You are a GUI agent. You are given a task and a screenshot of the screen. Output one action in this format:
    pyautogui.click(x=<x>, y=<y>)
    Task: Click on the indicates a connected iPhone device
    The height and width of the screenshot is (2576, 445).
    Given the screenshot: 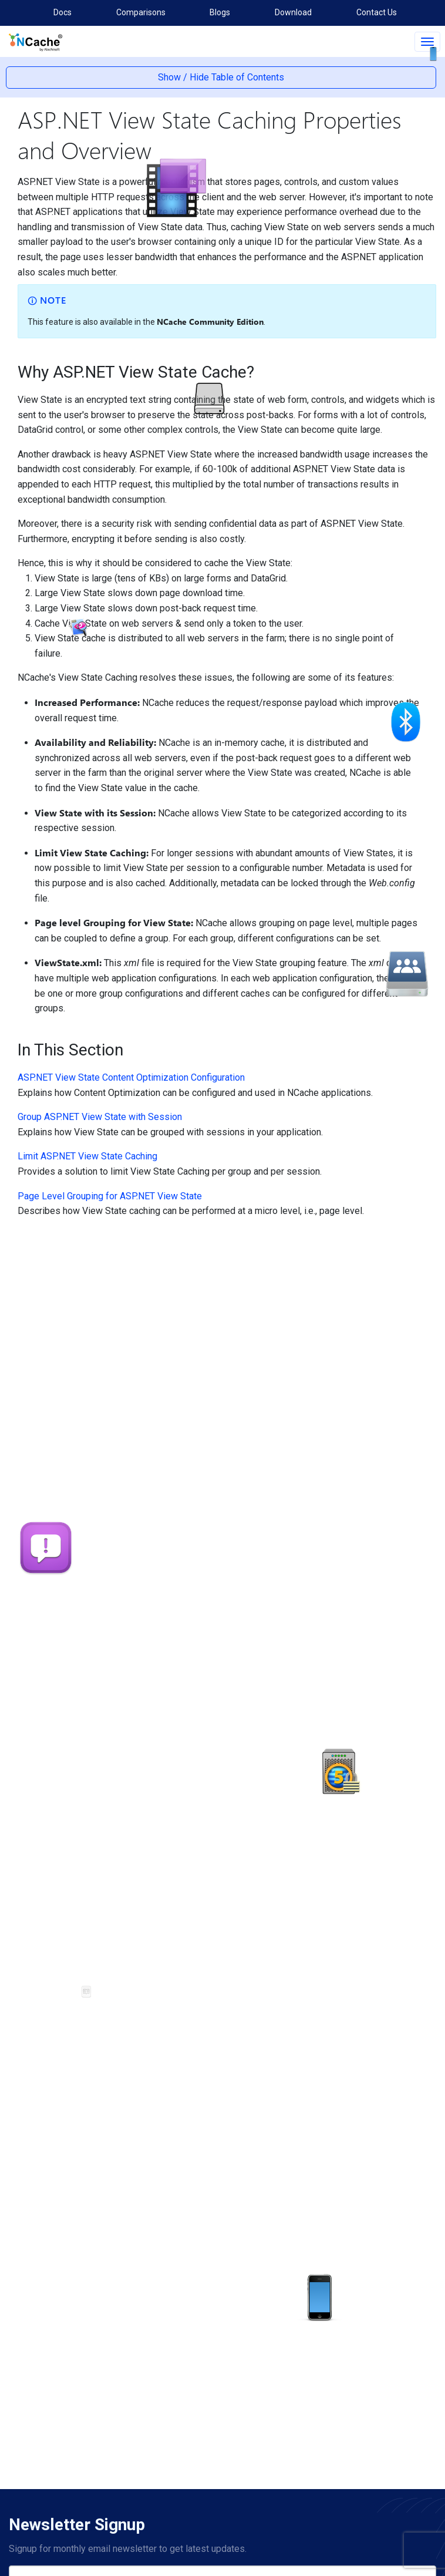 What is the action you would take?
    pyautogui.click(x=319, y=2297)
    